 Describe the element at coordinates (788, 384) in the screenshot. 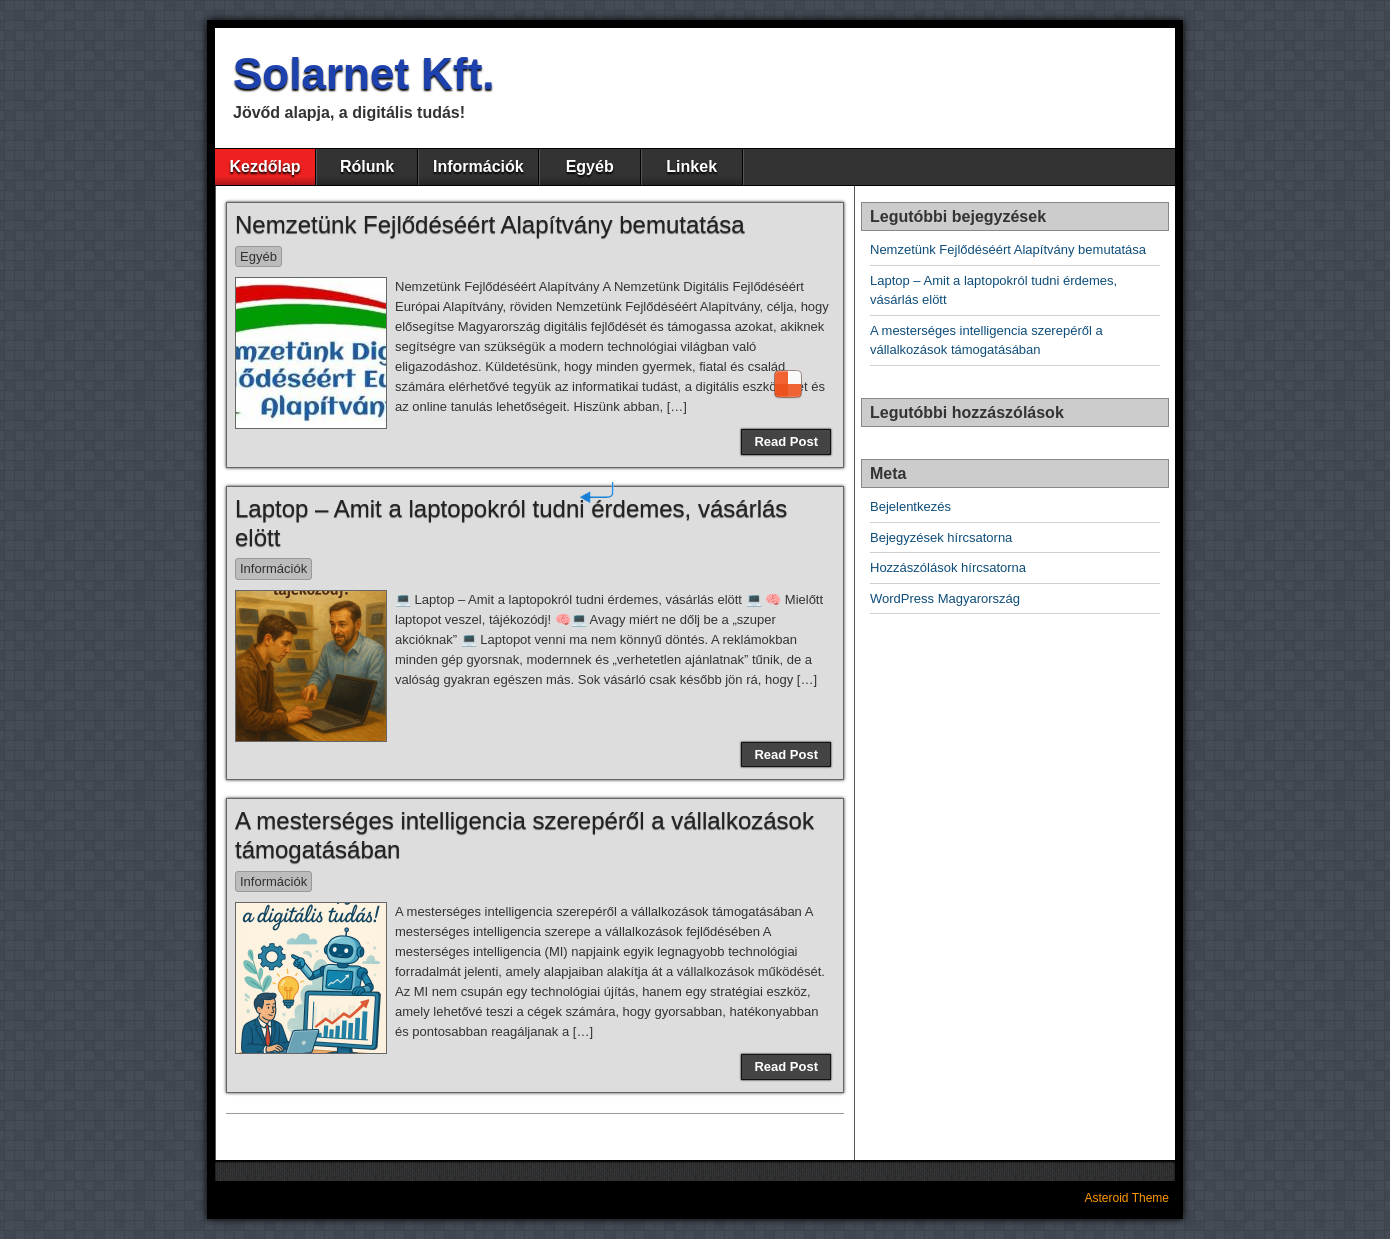

I see `switch to the top-right workspace` at that location.